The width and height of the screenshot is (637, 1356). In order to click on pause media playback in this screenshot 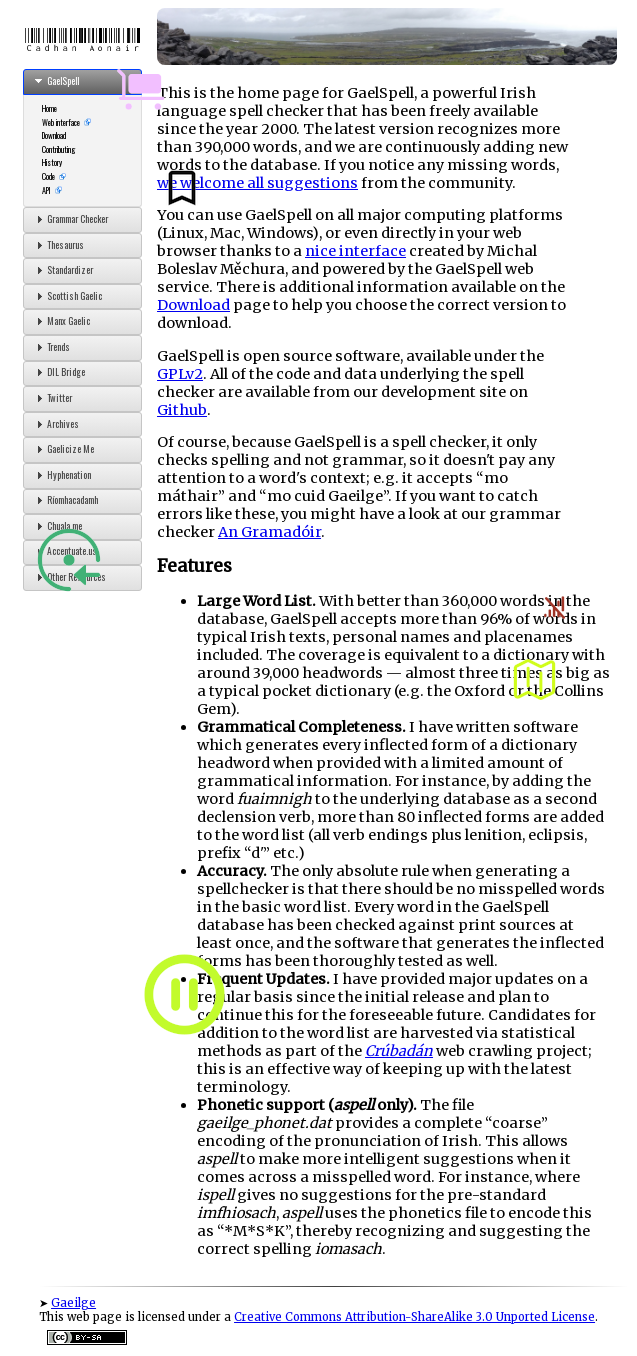, I will do `click(184, 994)`.